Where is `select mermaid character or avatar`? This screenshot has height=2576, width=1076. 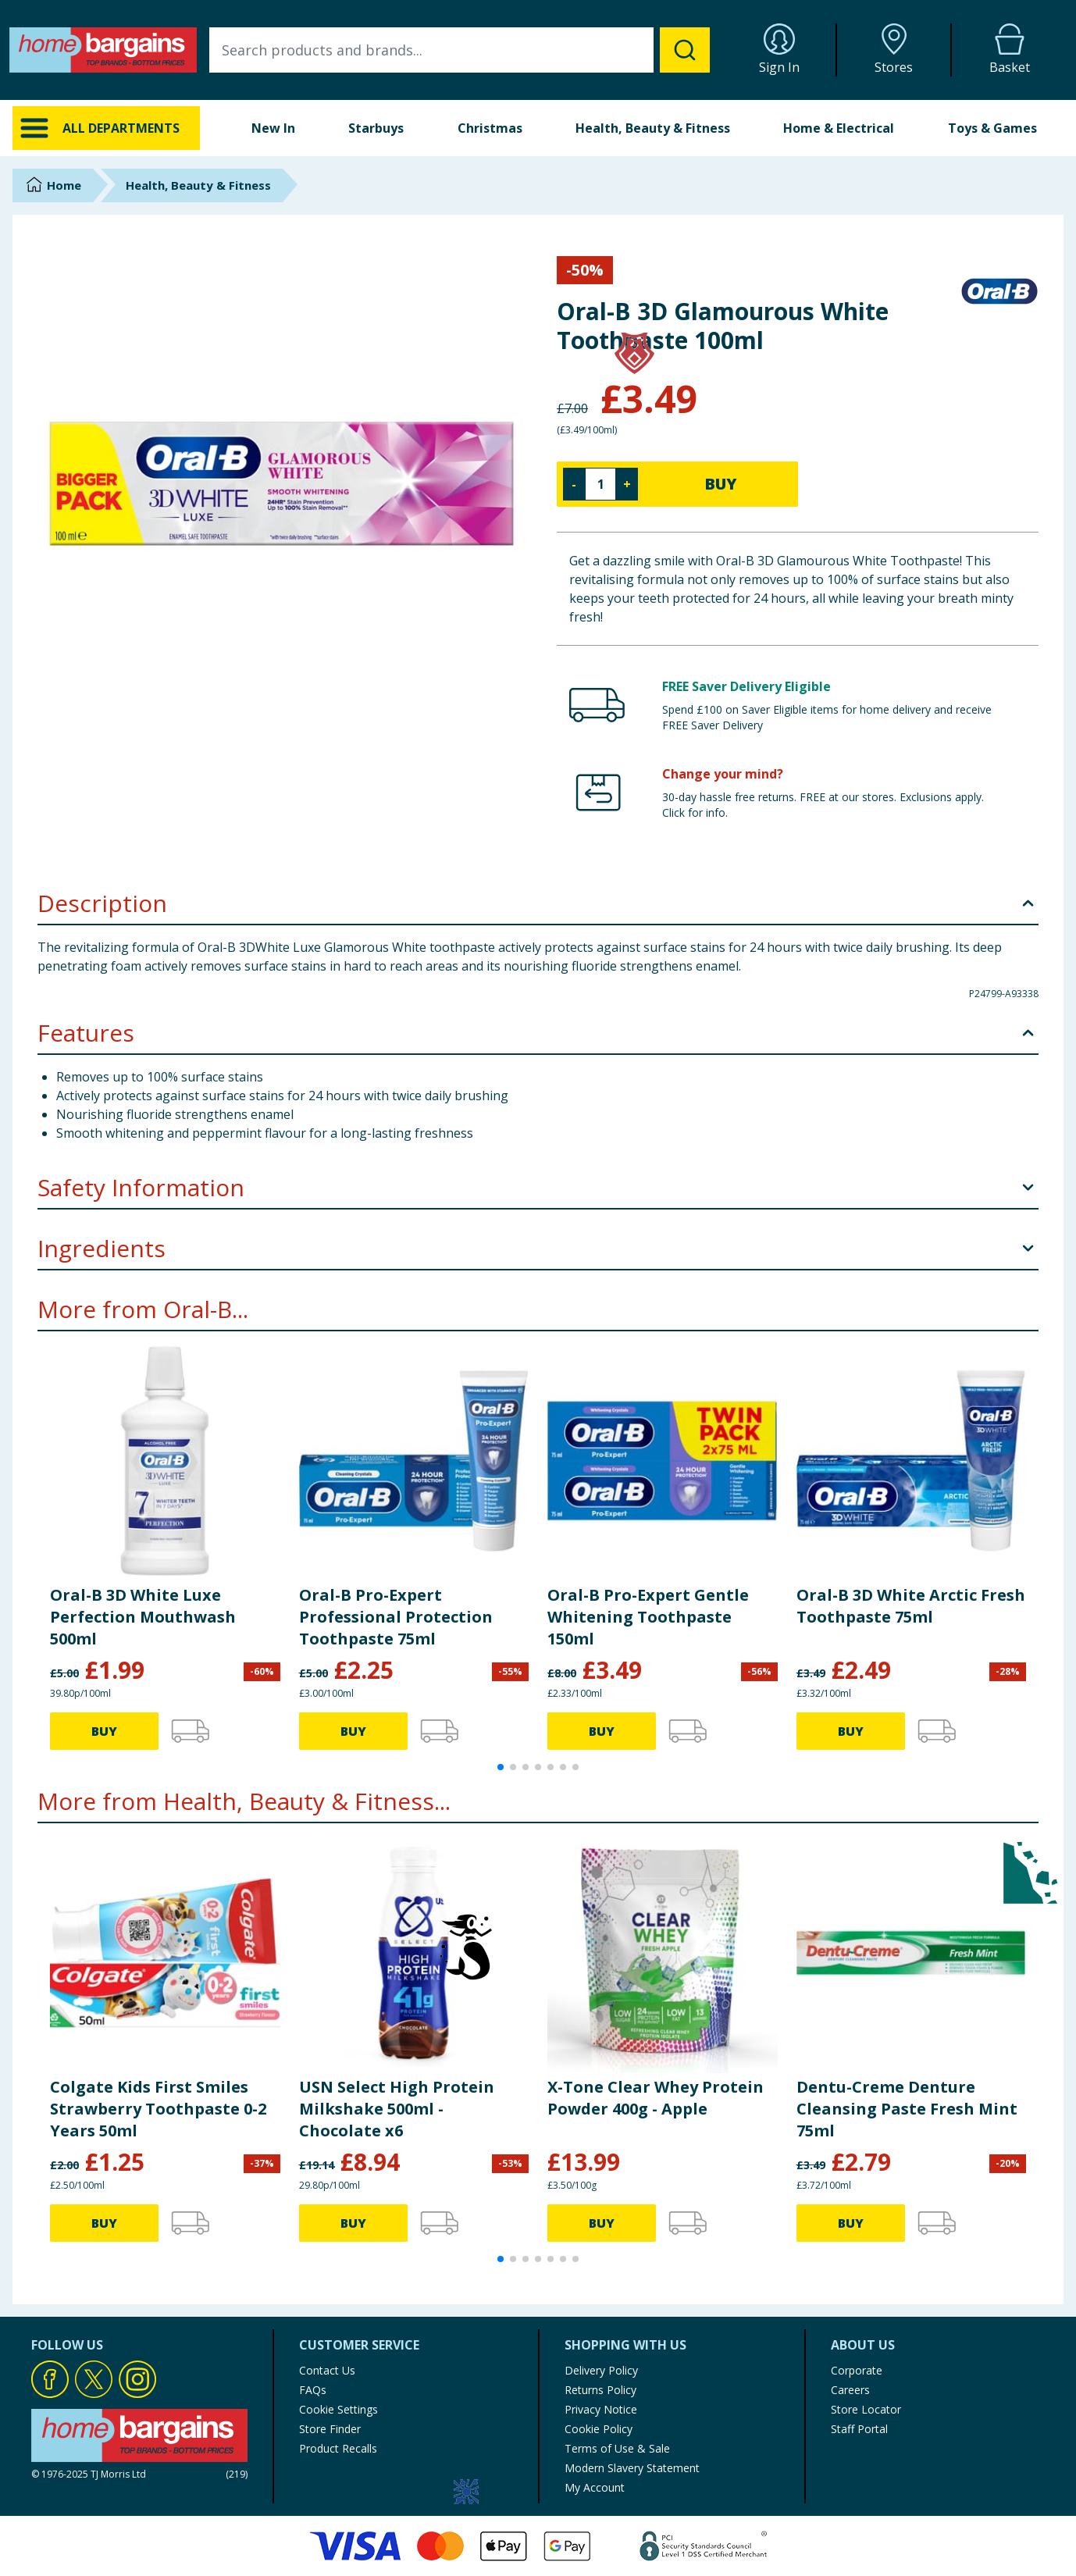
select mermaid character or avatar is located at coordinates (469, 1947).